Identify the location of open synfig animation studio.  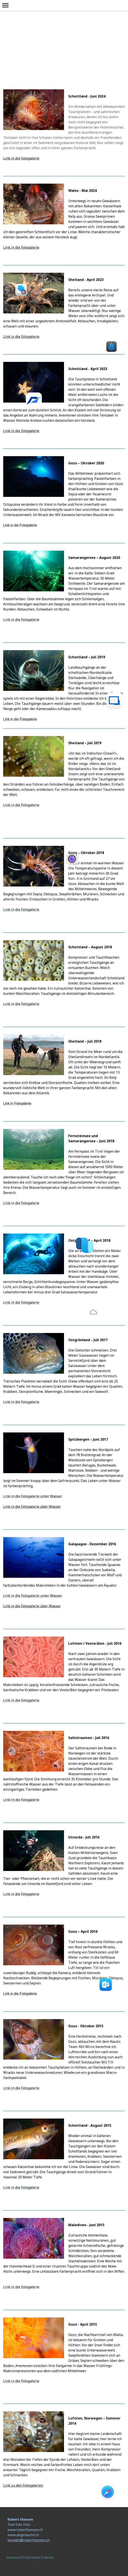
(111, 347).